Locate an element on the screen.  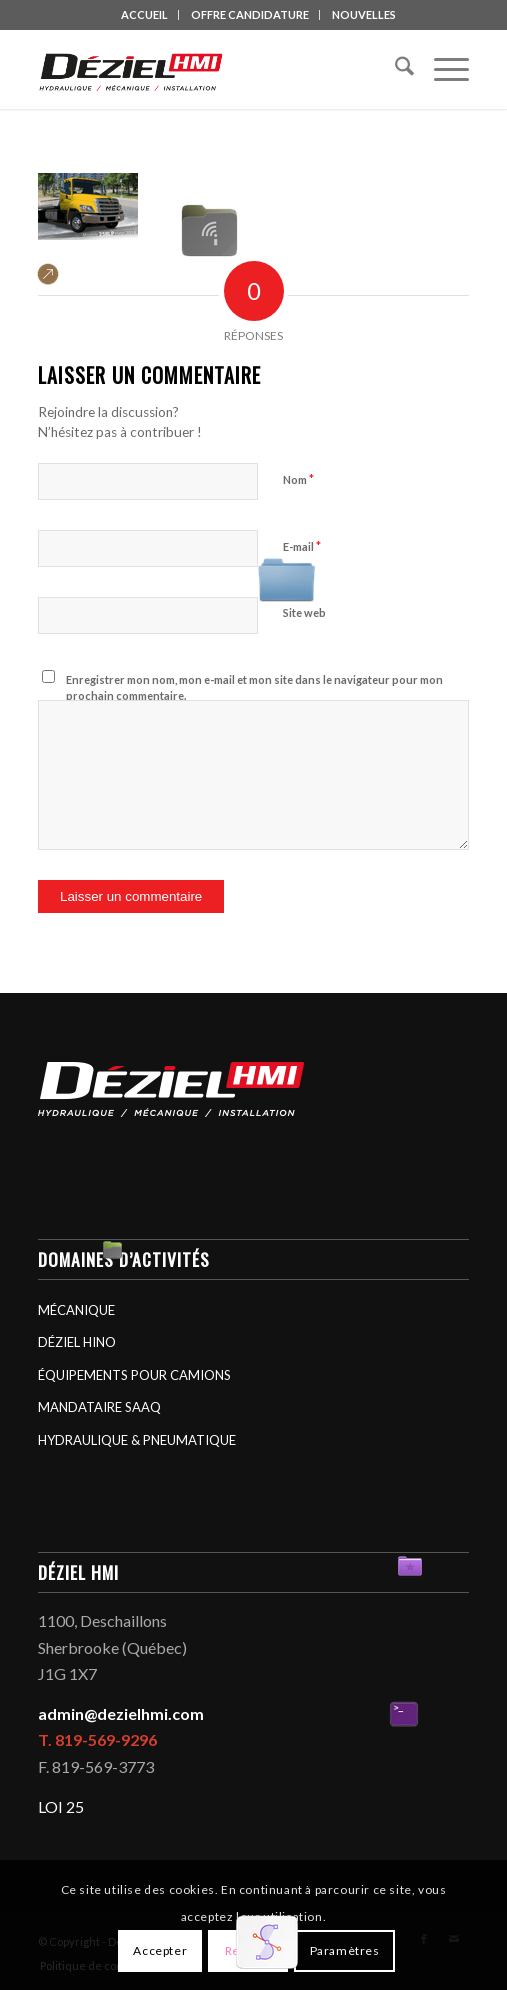
indicates a symbolic link or shortcut to another file is located at coordinates (48, 274).